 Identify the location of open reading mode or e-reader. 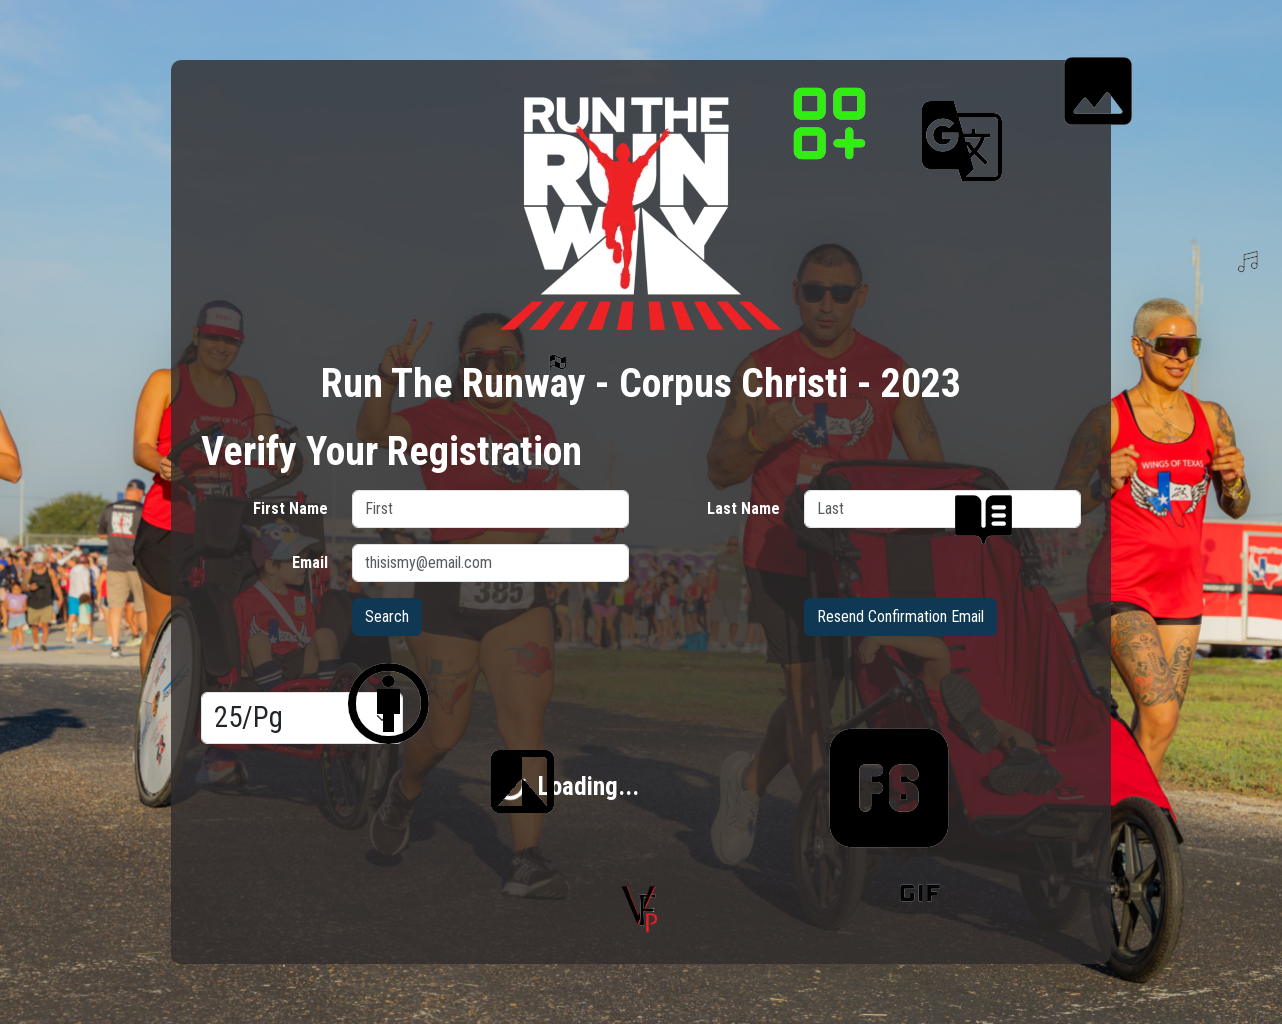
(983, 515).